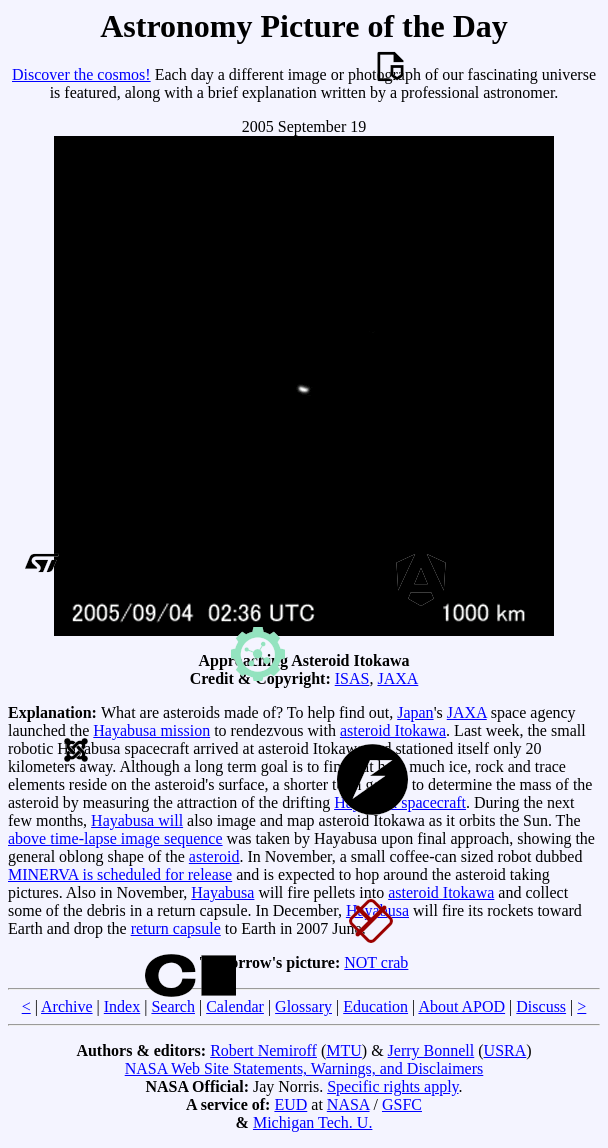 The image size is (608, 1148). Describe the element at coordinates (421, 580) in the screenshot. I see `indicates an Angular framework application` at that location.